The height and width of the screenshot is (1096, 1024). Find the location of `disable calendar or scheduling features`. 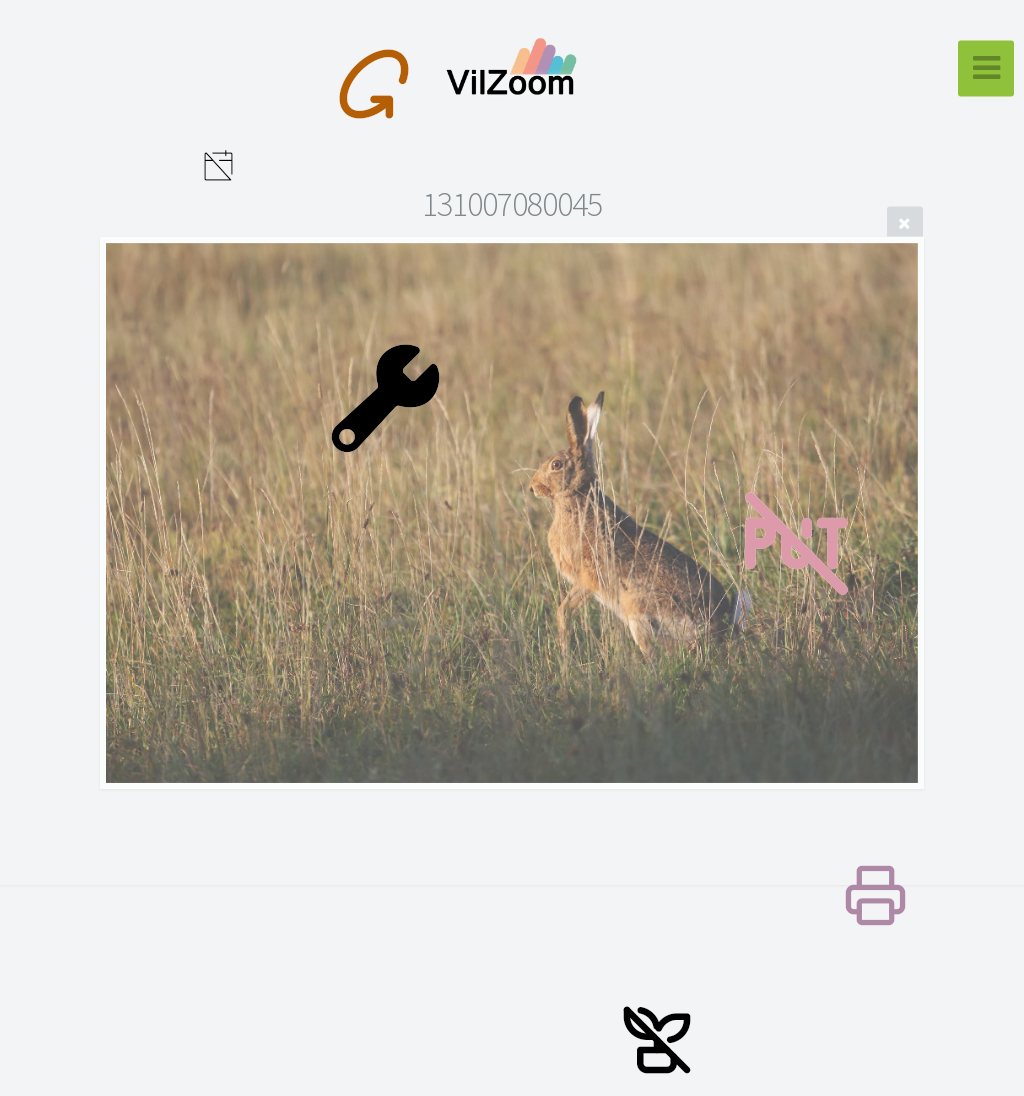

disable calendar or scheduling features is located at coordinates (218, 166).